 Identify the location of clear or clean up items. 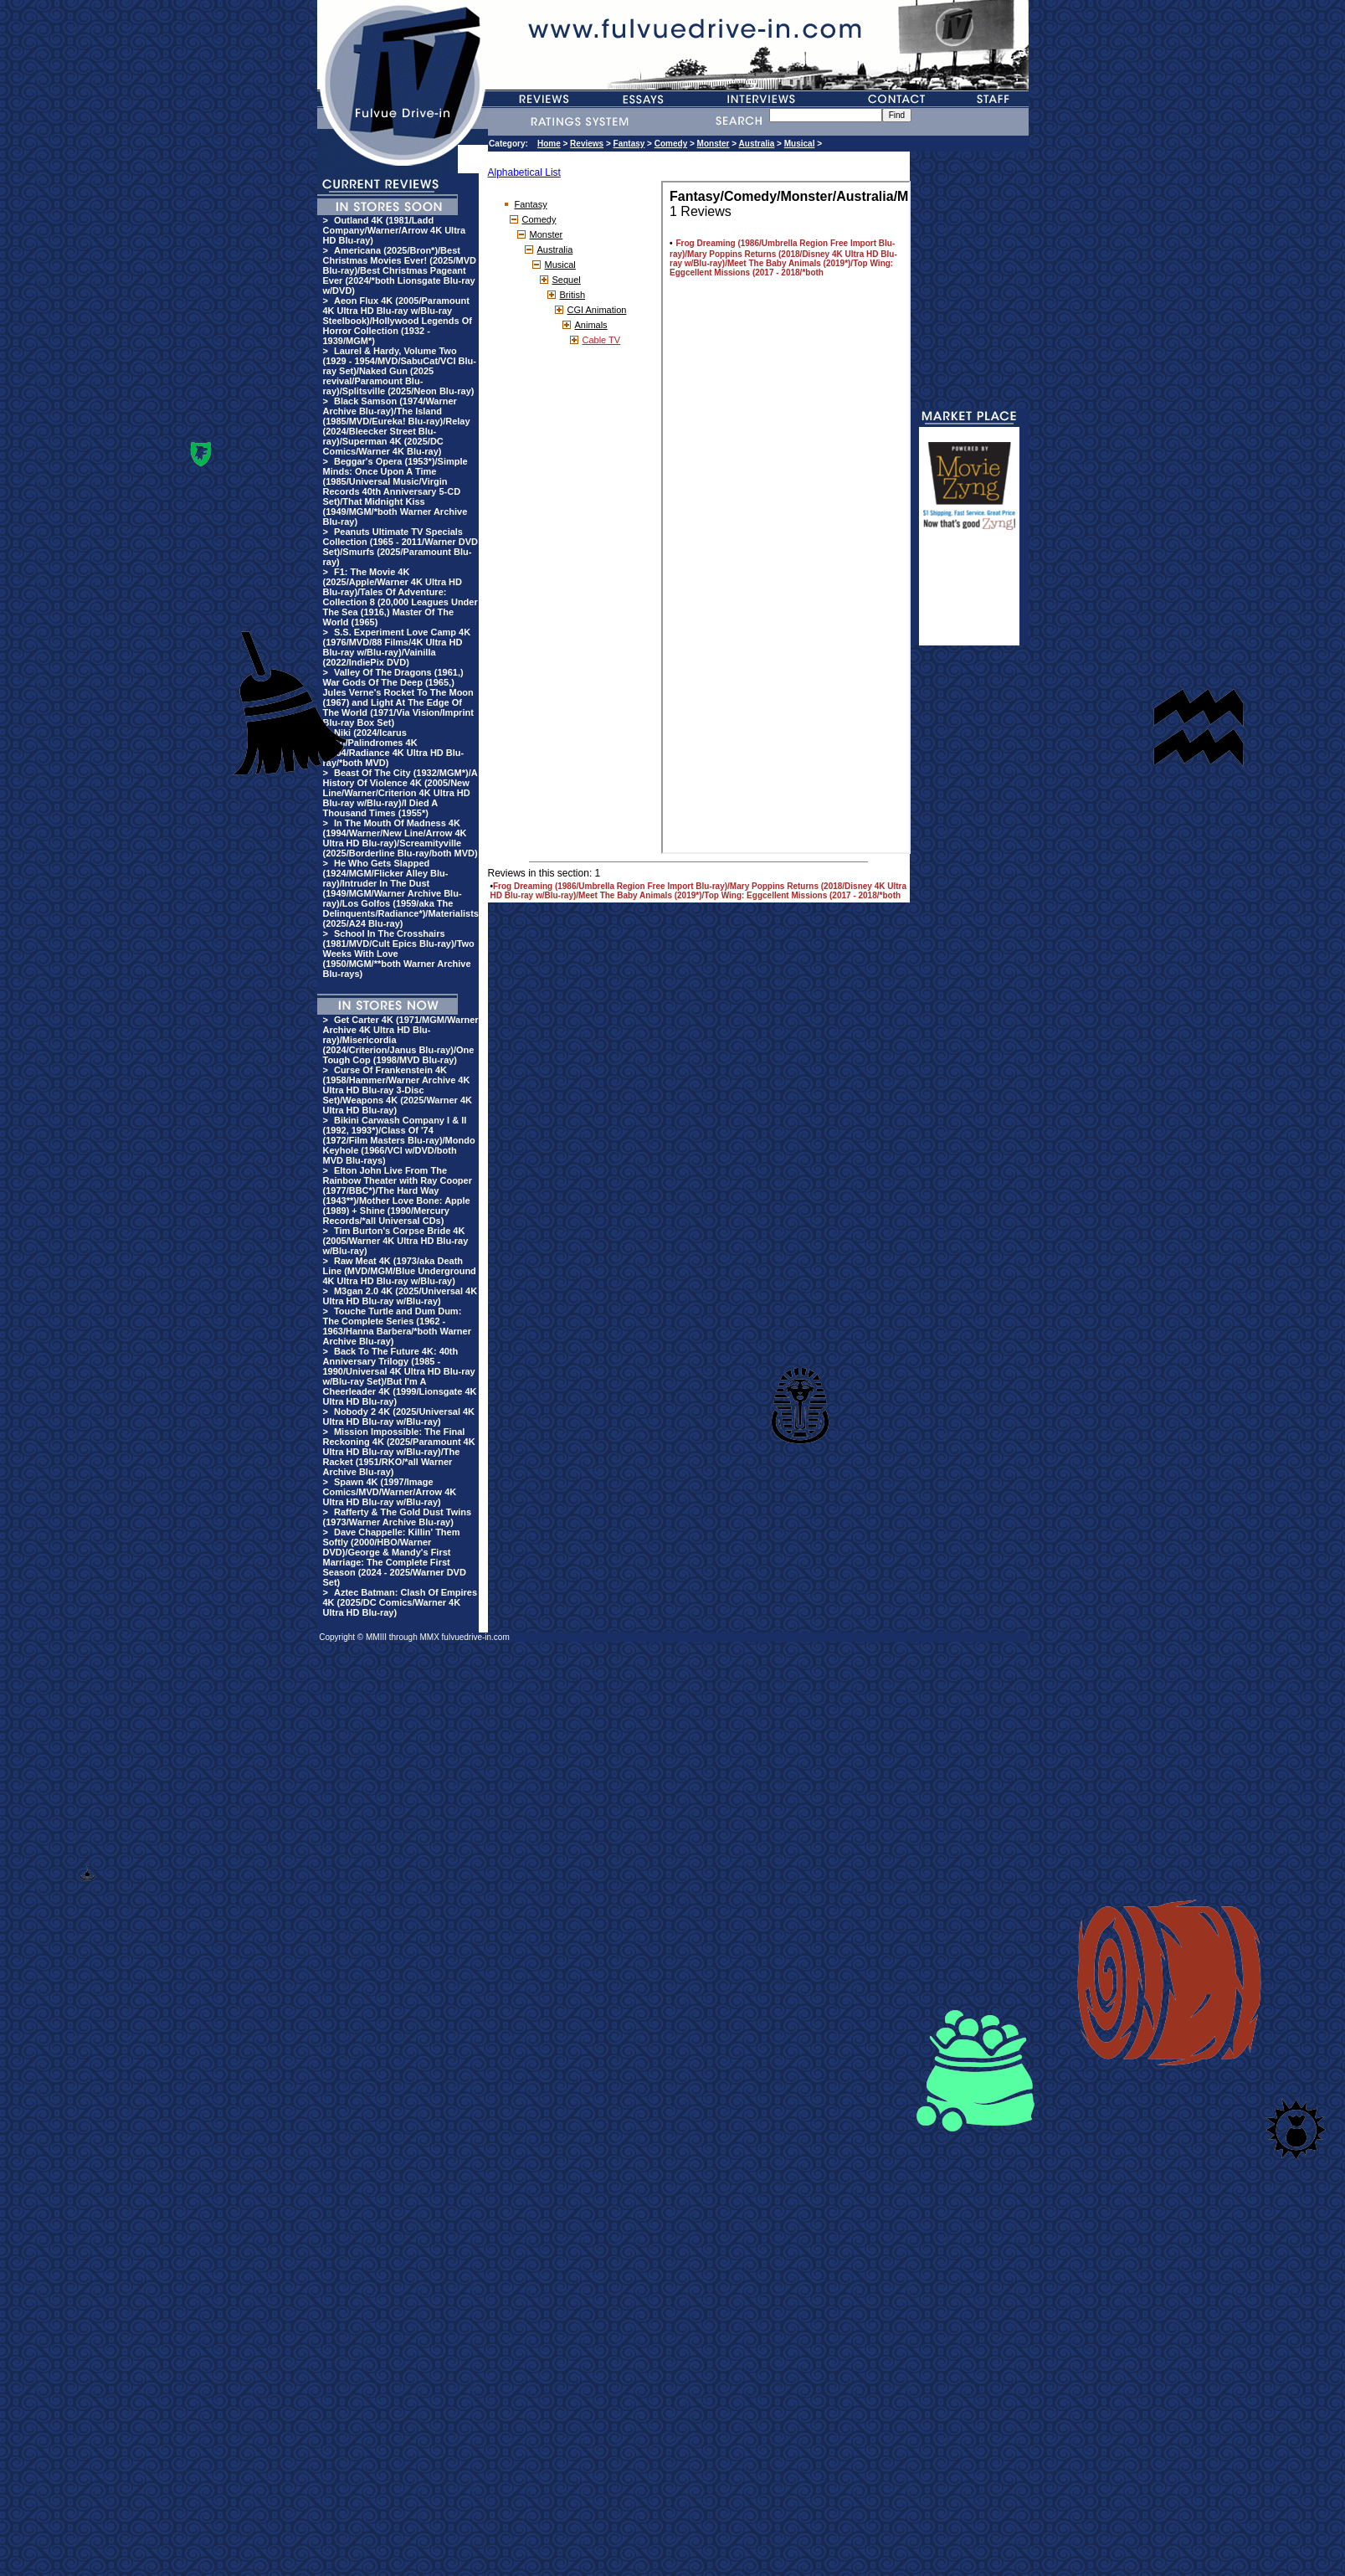
(272, 705).